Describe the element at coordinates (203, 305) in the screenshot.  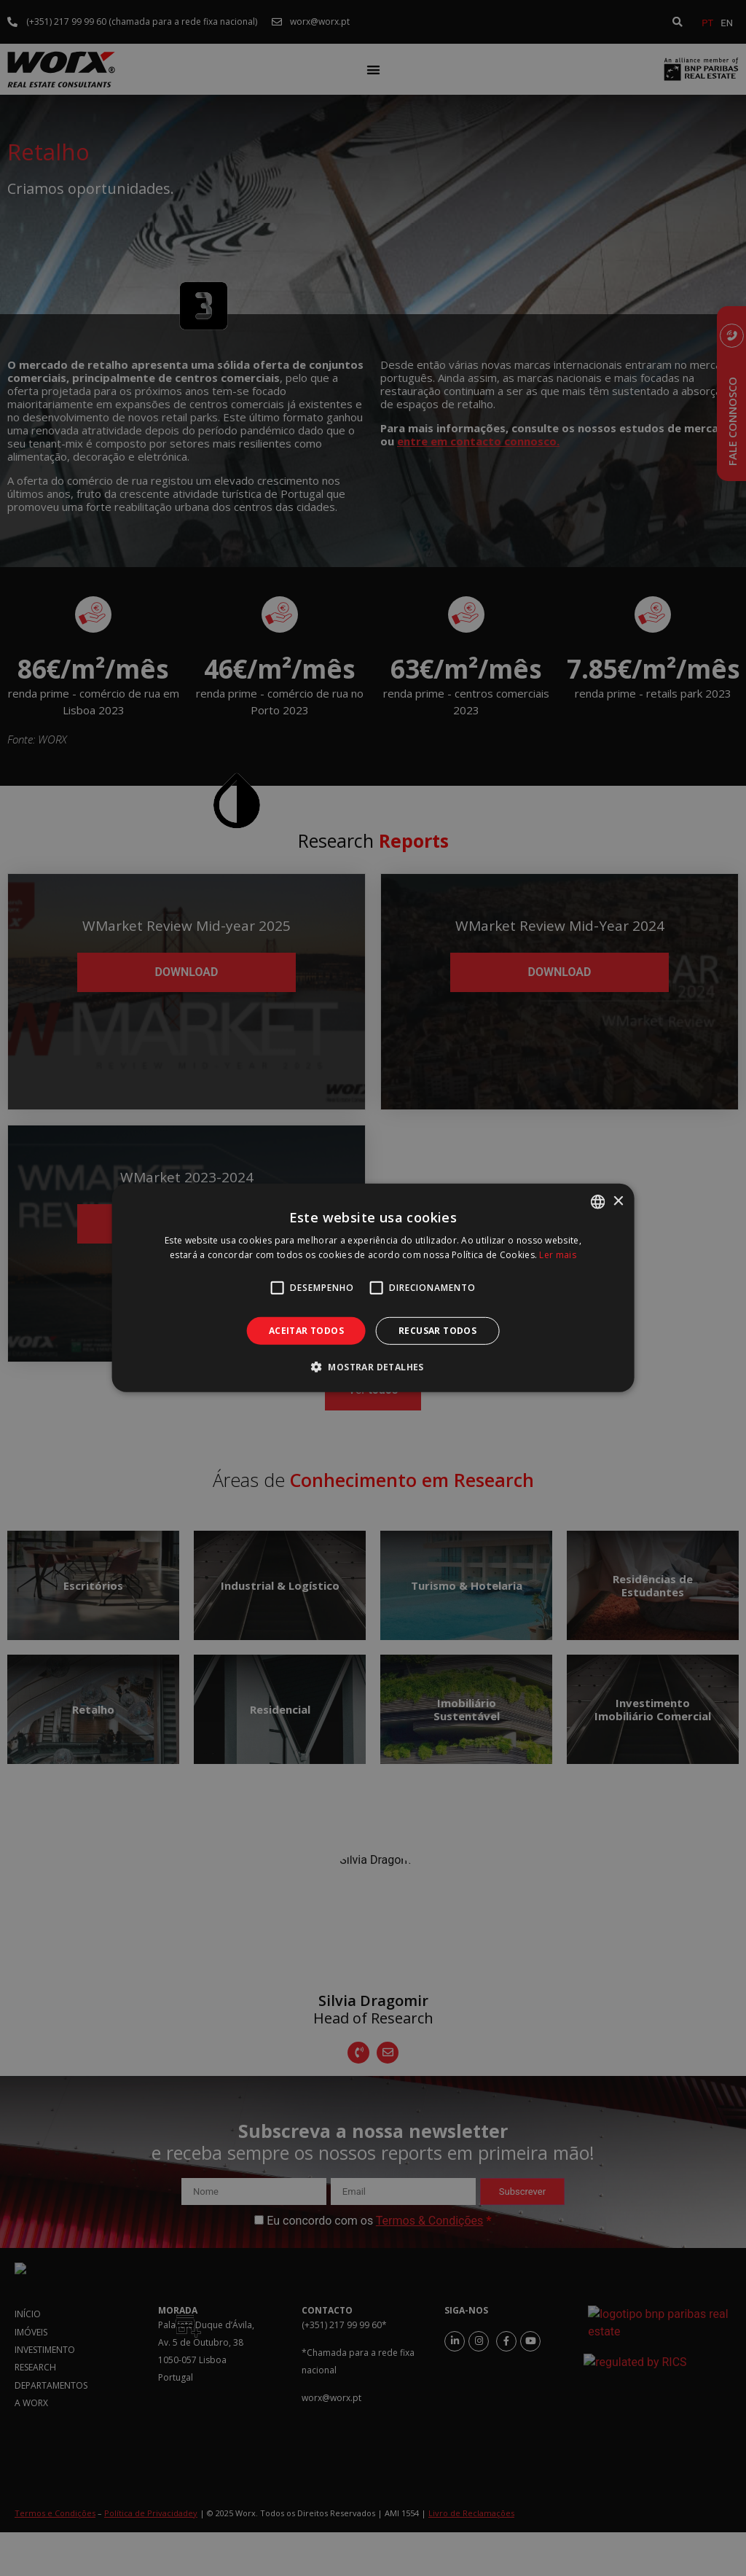
I see `step 3 in a multi-step process` at that location.